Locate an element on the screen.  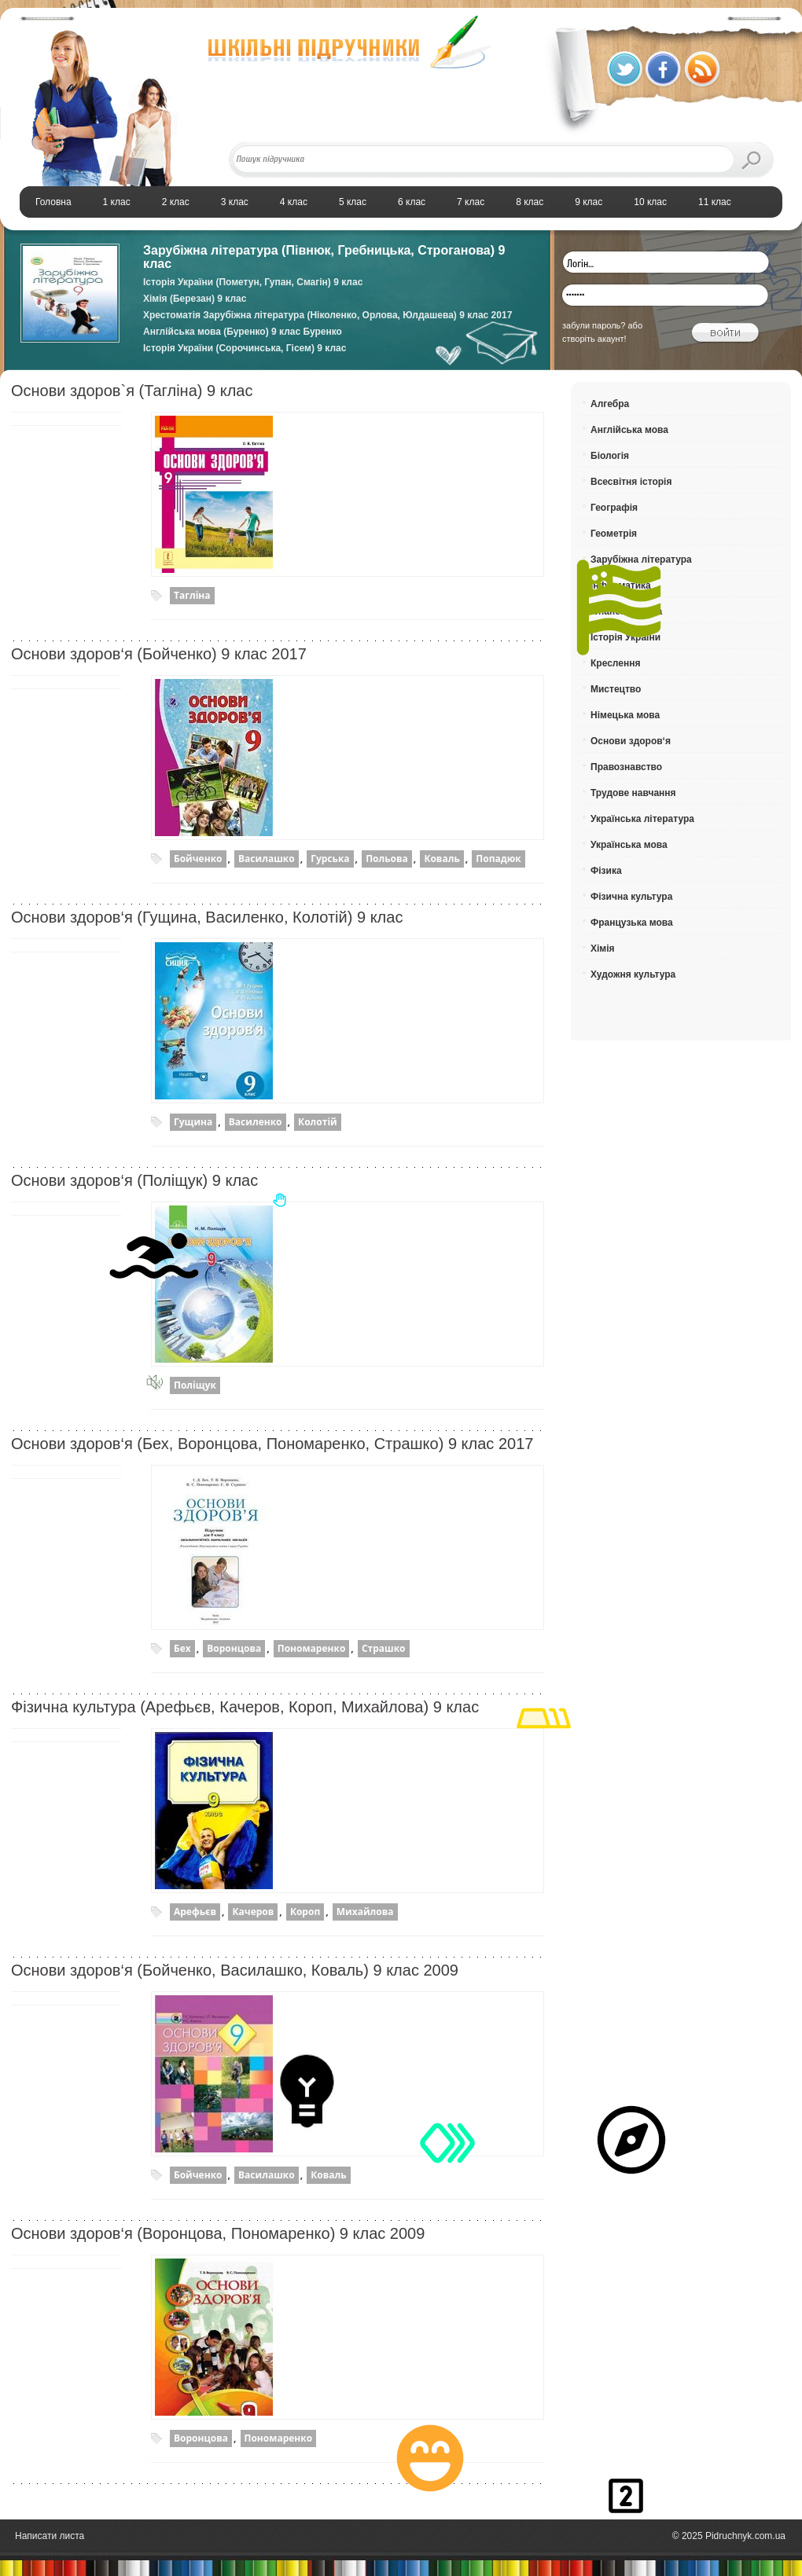
access keyframe animation controls is located at coordinates (447, 2143).